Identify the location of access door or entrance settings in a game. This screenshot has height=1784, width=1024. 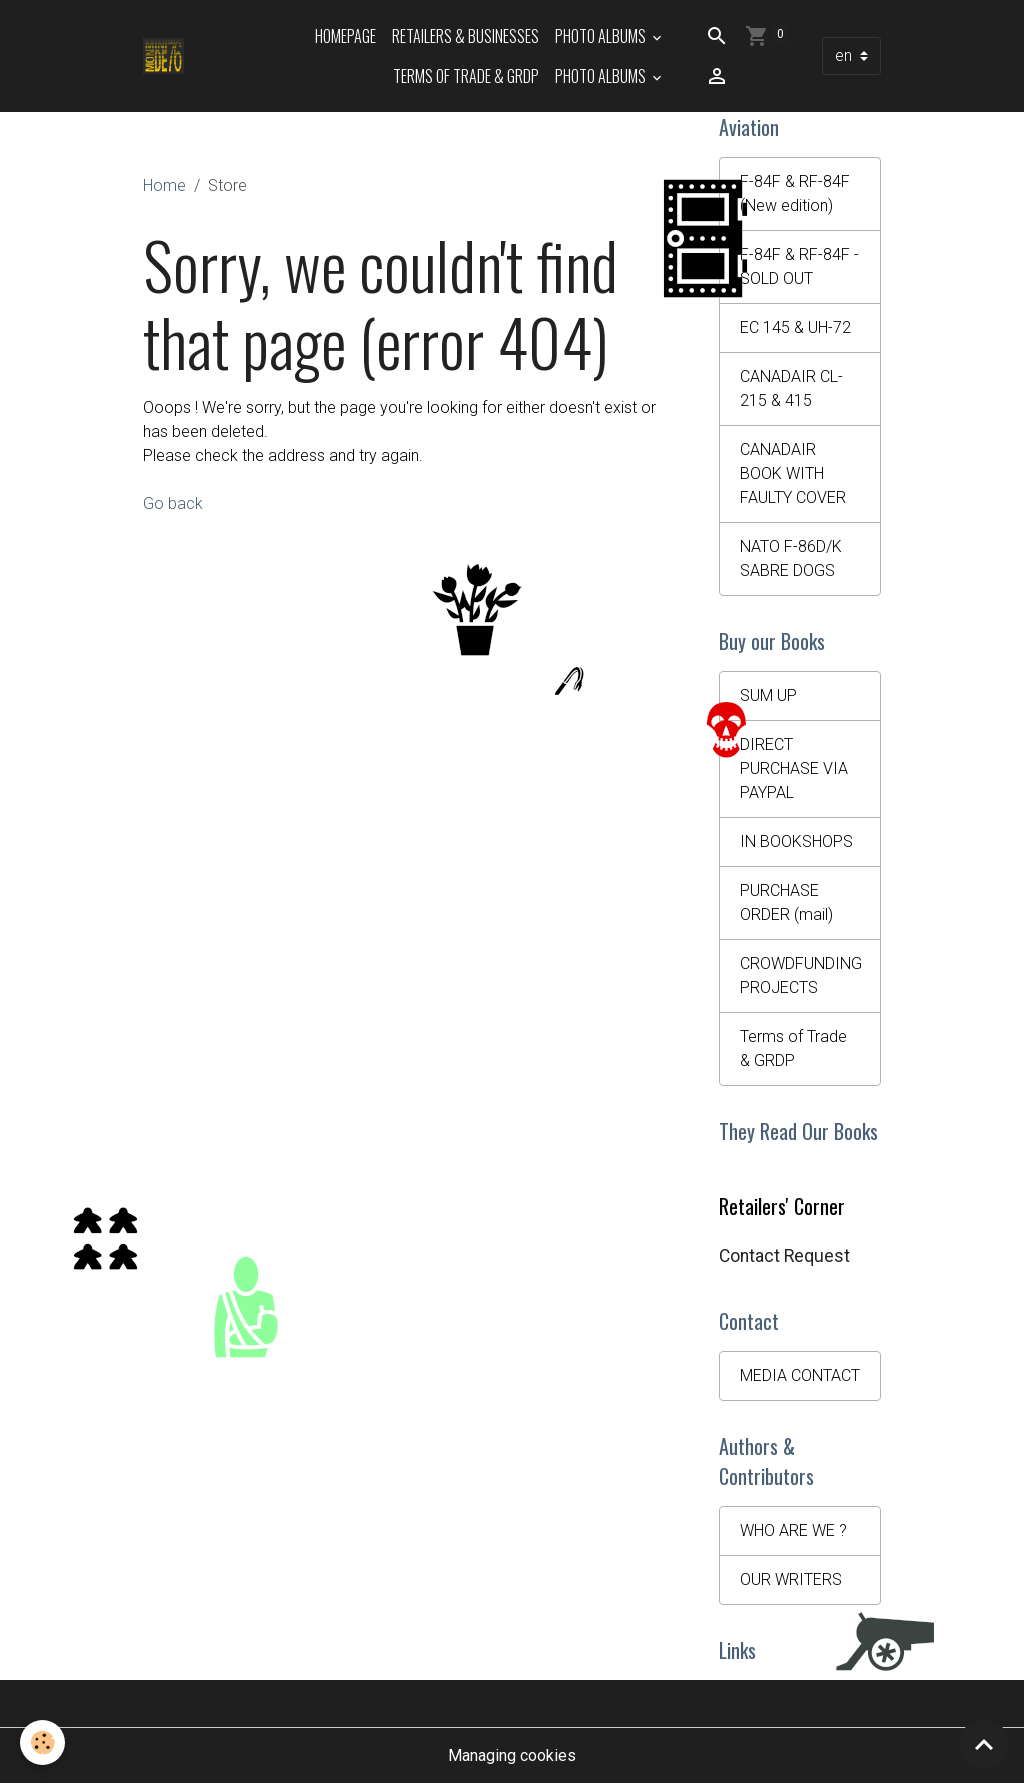
(705, 238).